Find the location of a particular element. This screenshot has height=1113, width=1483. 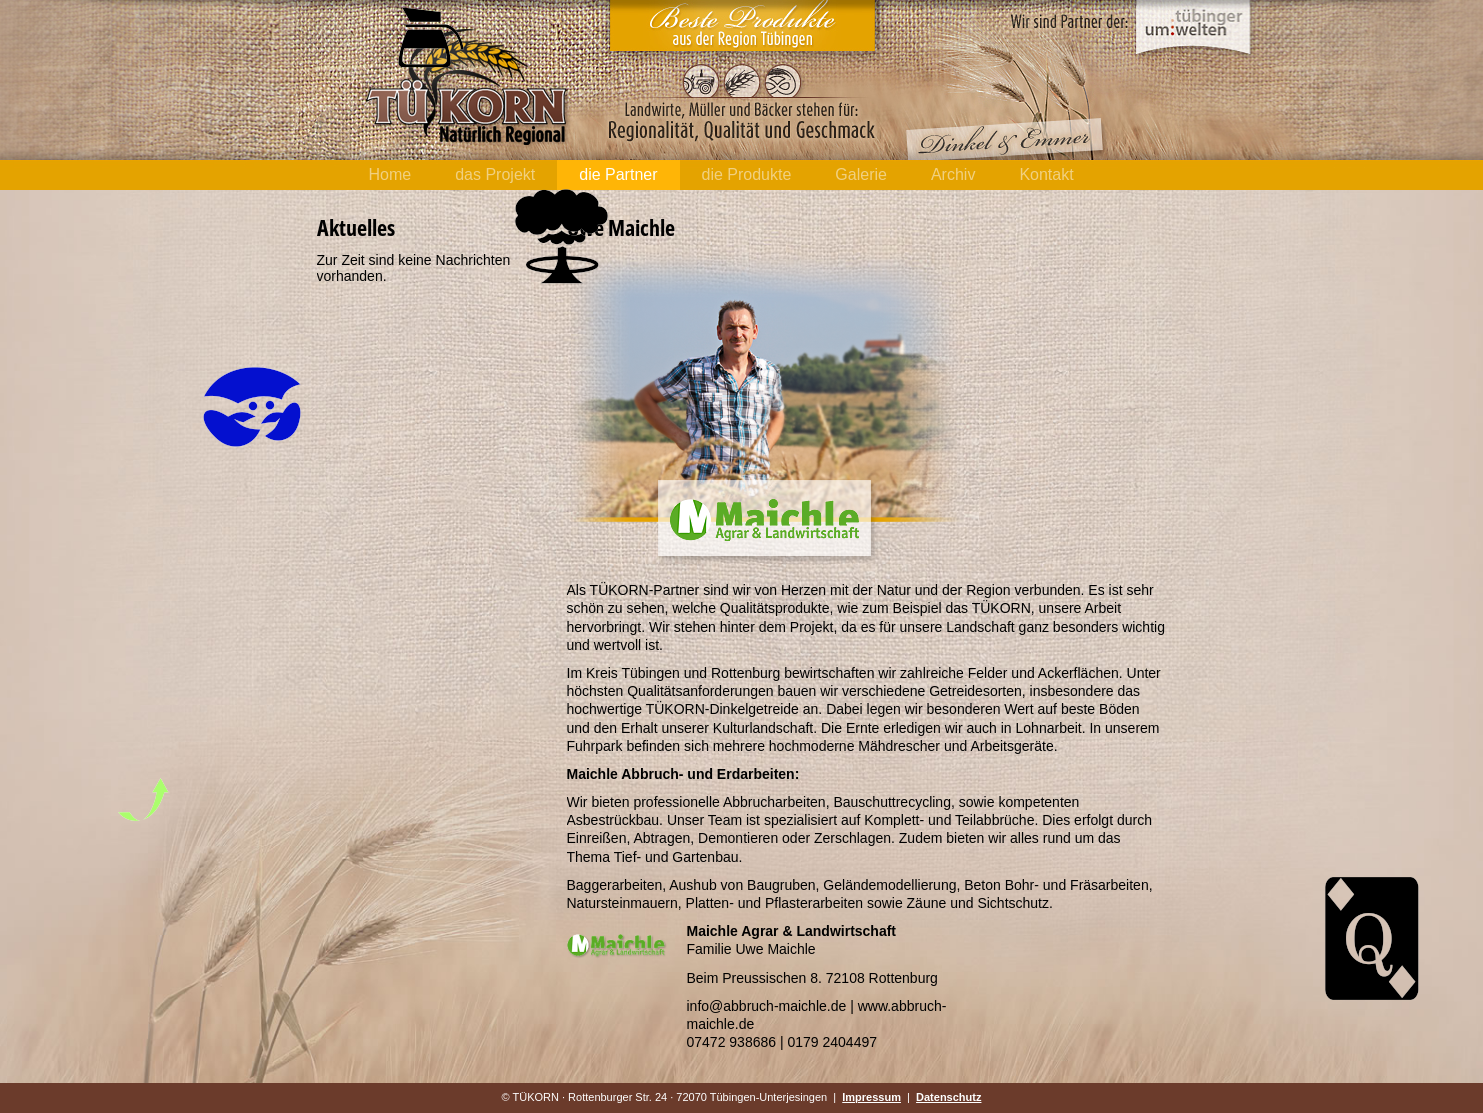

queen of diamonds playing card is located at coordinates (1371, 938).